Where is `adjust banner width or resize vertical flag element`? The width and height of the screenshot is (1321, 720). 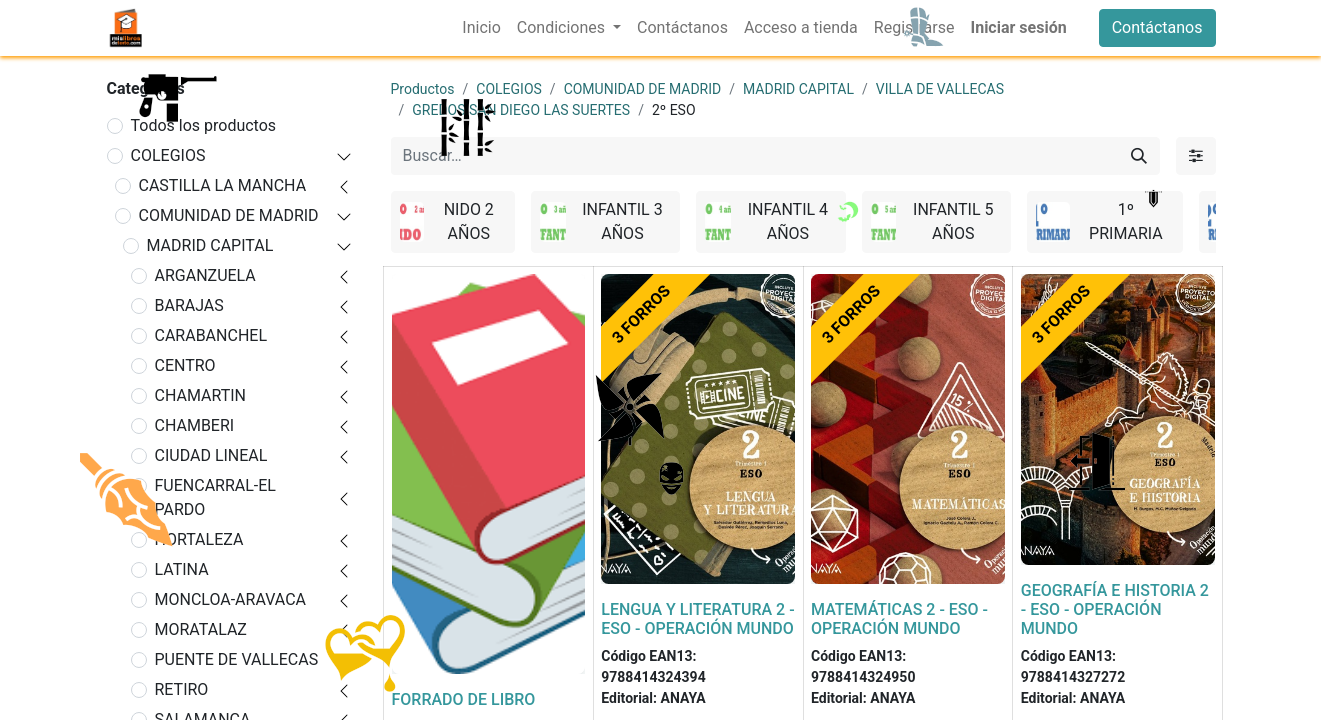 adjust banner width or resize vertical flag element is located at coordinates (1153, 198).